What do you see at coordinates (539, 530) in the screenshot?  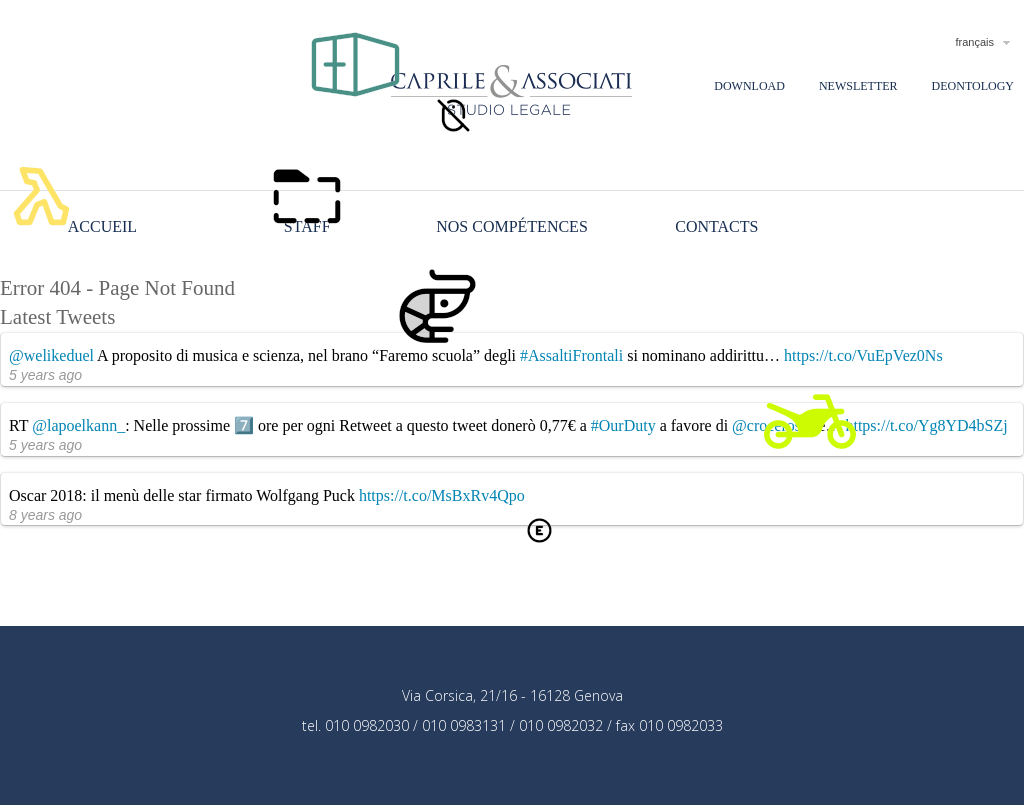 I see `indicates east direction on a map or compass` at bounding box center [539, 530].